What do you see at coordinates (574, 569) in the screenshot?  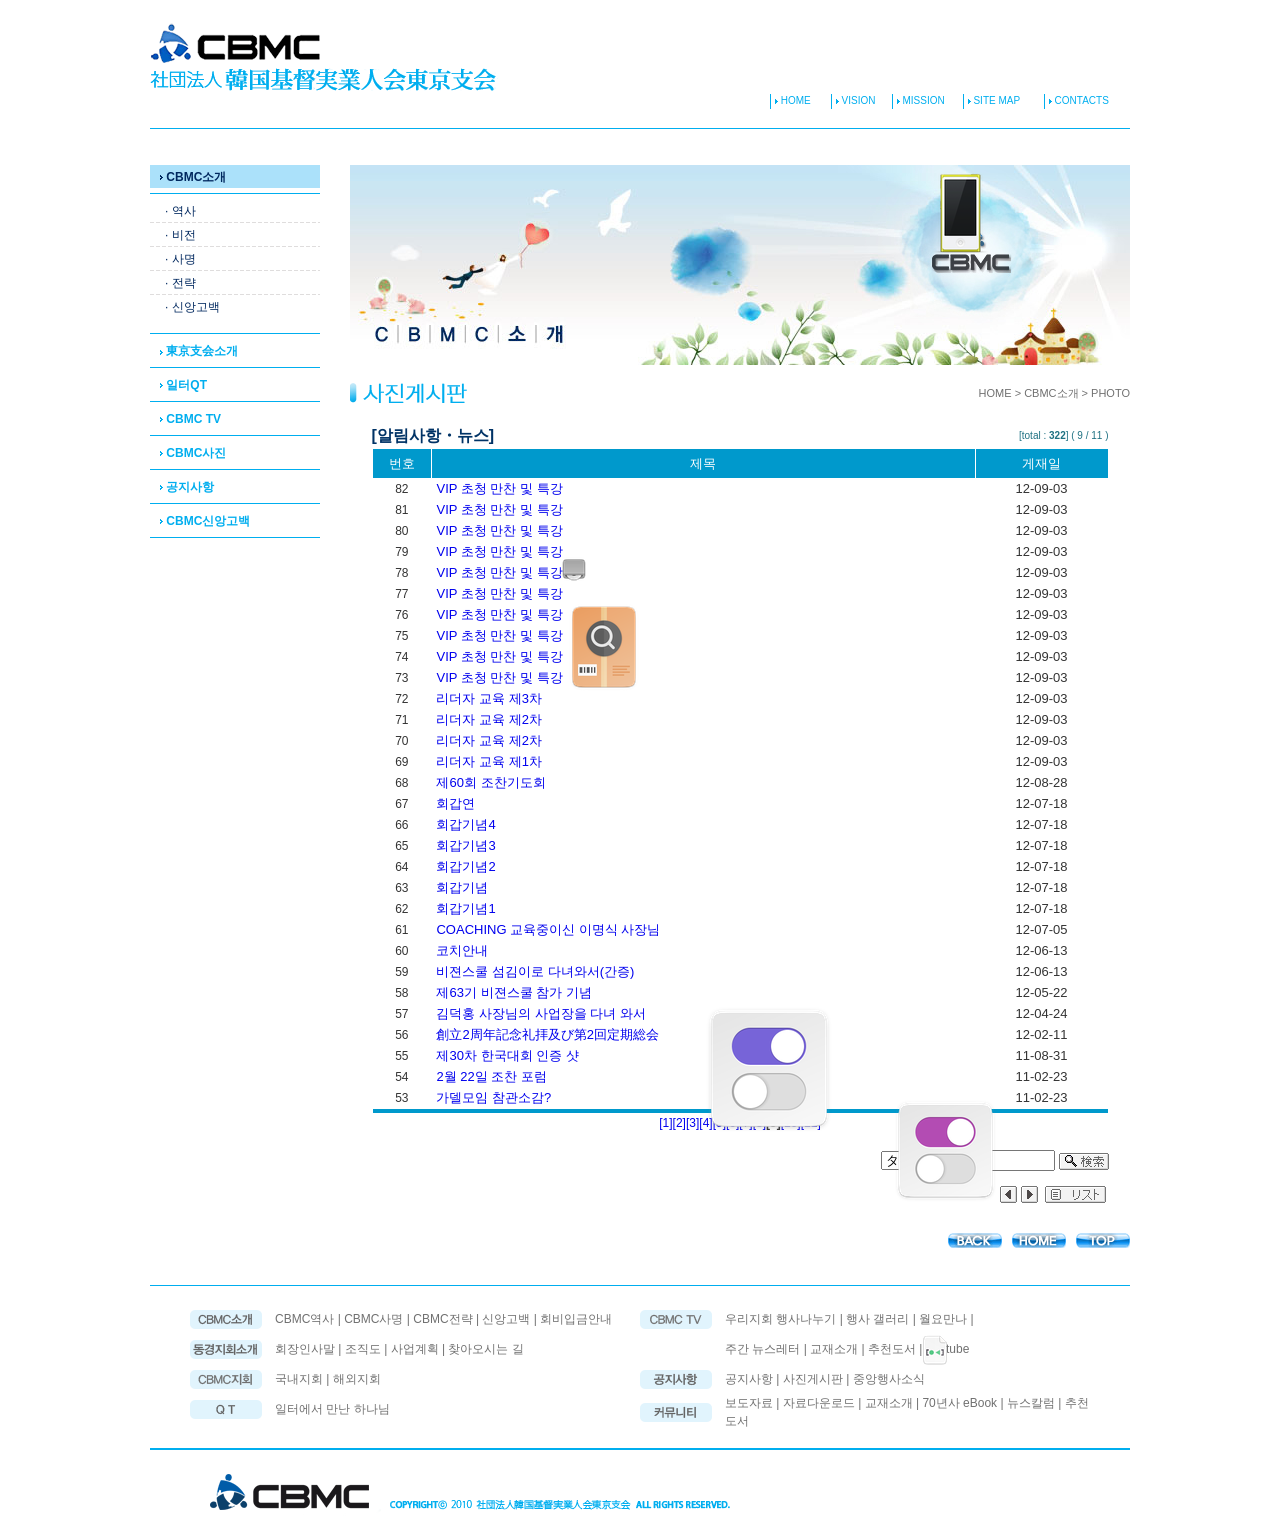 I see `access optical drive or disc reader` at bounding box center [574, 569].